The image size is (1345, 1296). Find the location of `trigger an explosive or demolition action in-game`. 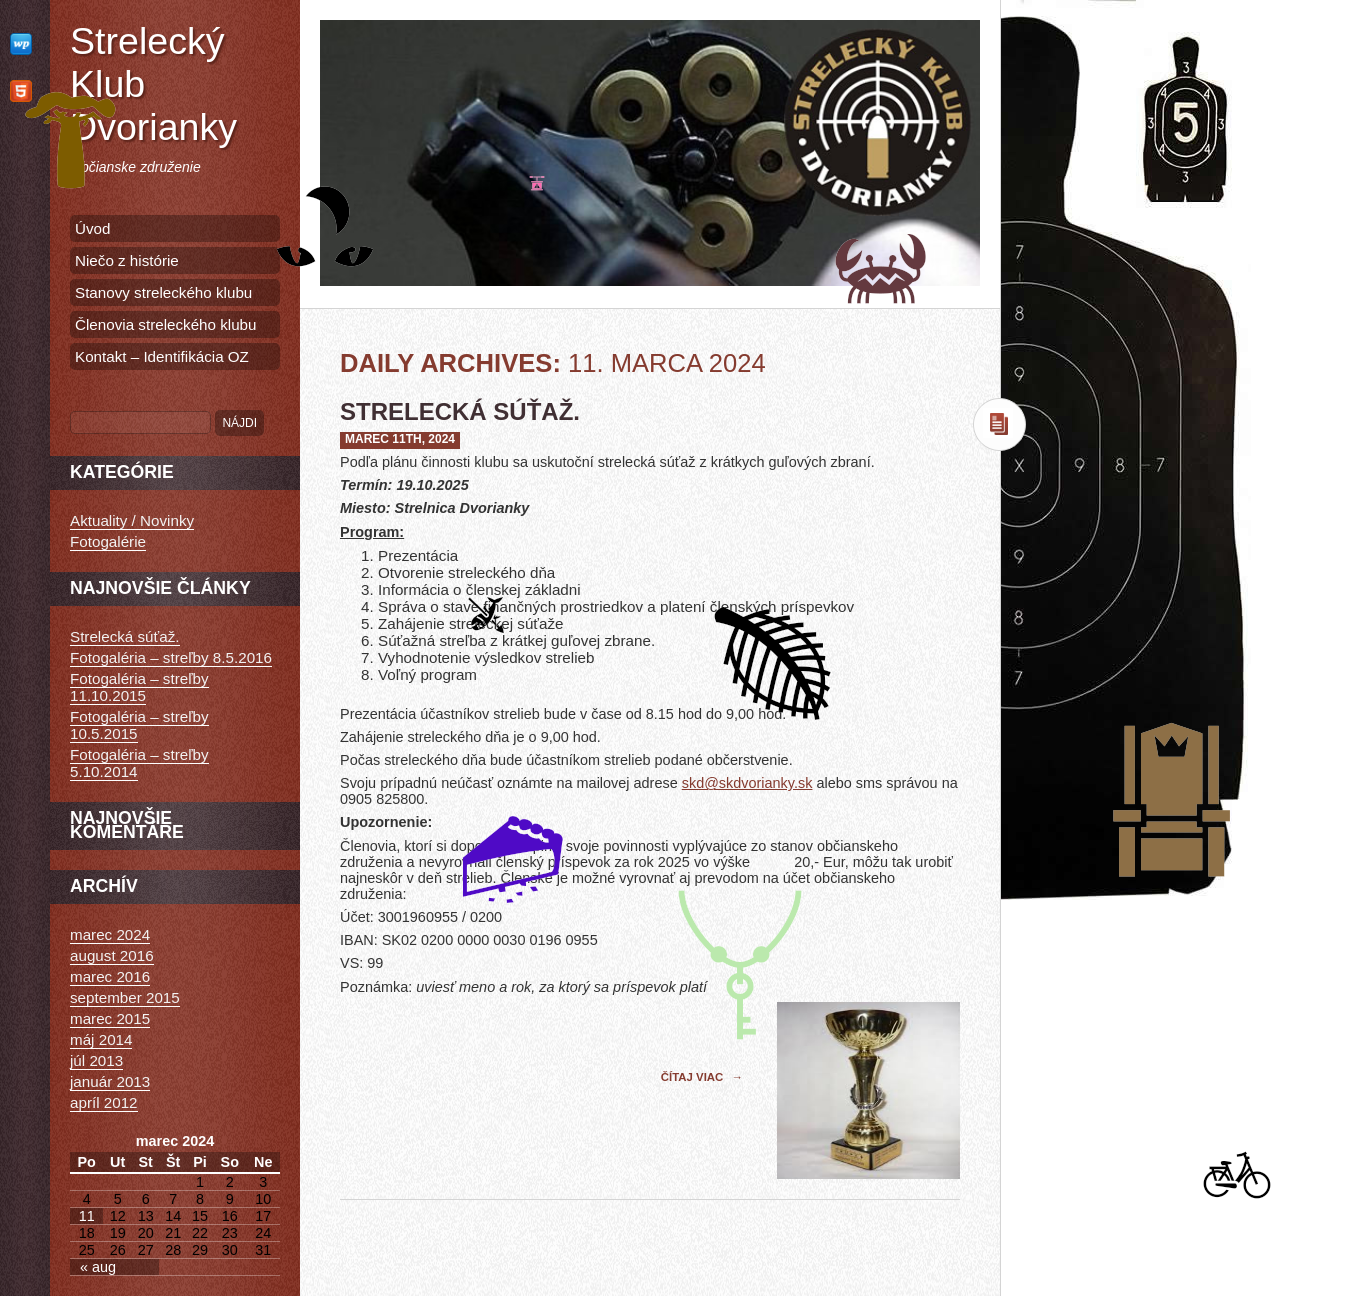

trigger an explosive or demolition action in-game is located at coordinates (537, 183).